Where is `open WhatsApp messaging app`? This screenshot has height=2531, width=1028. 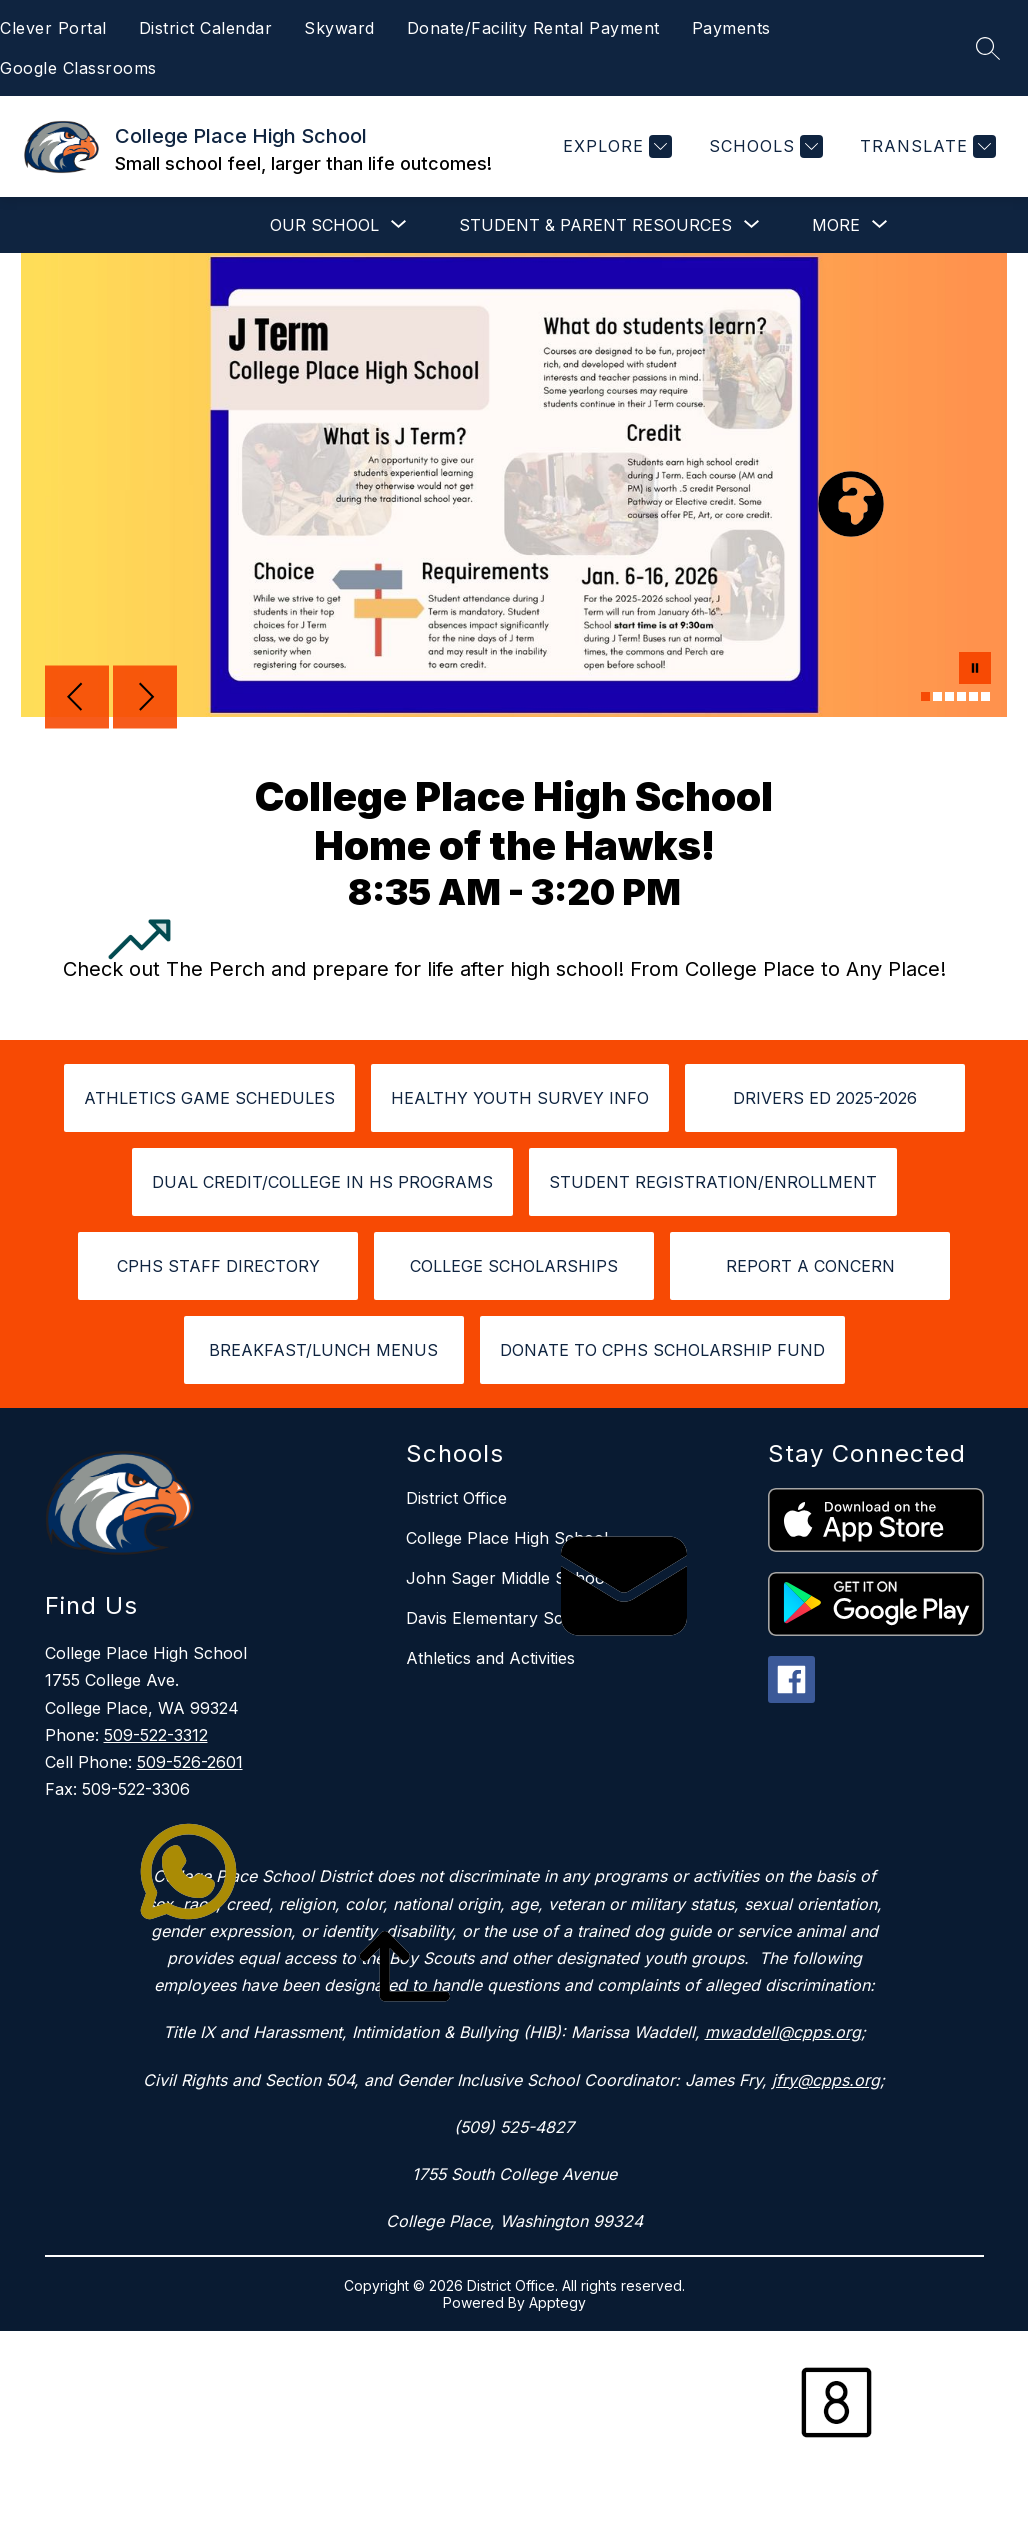
open WhatsApp messaging app is located at coordinates (188, 1871).